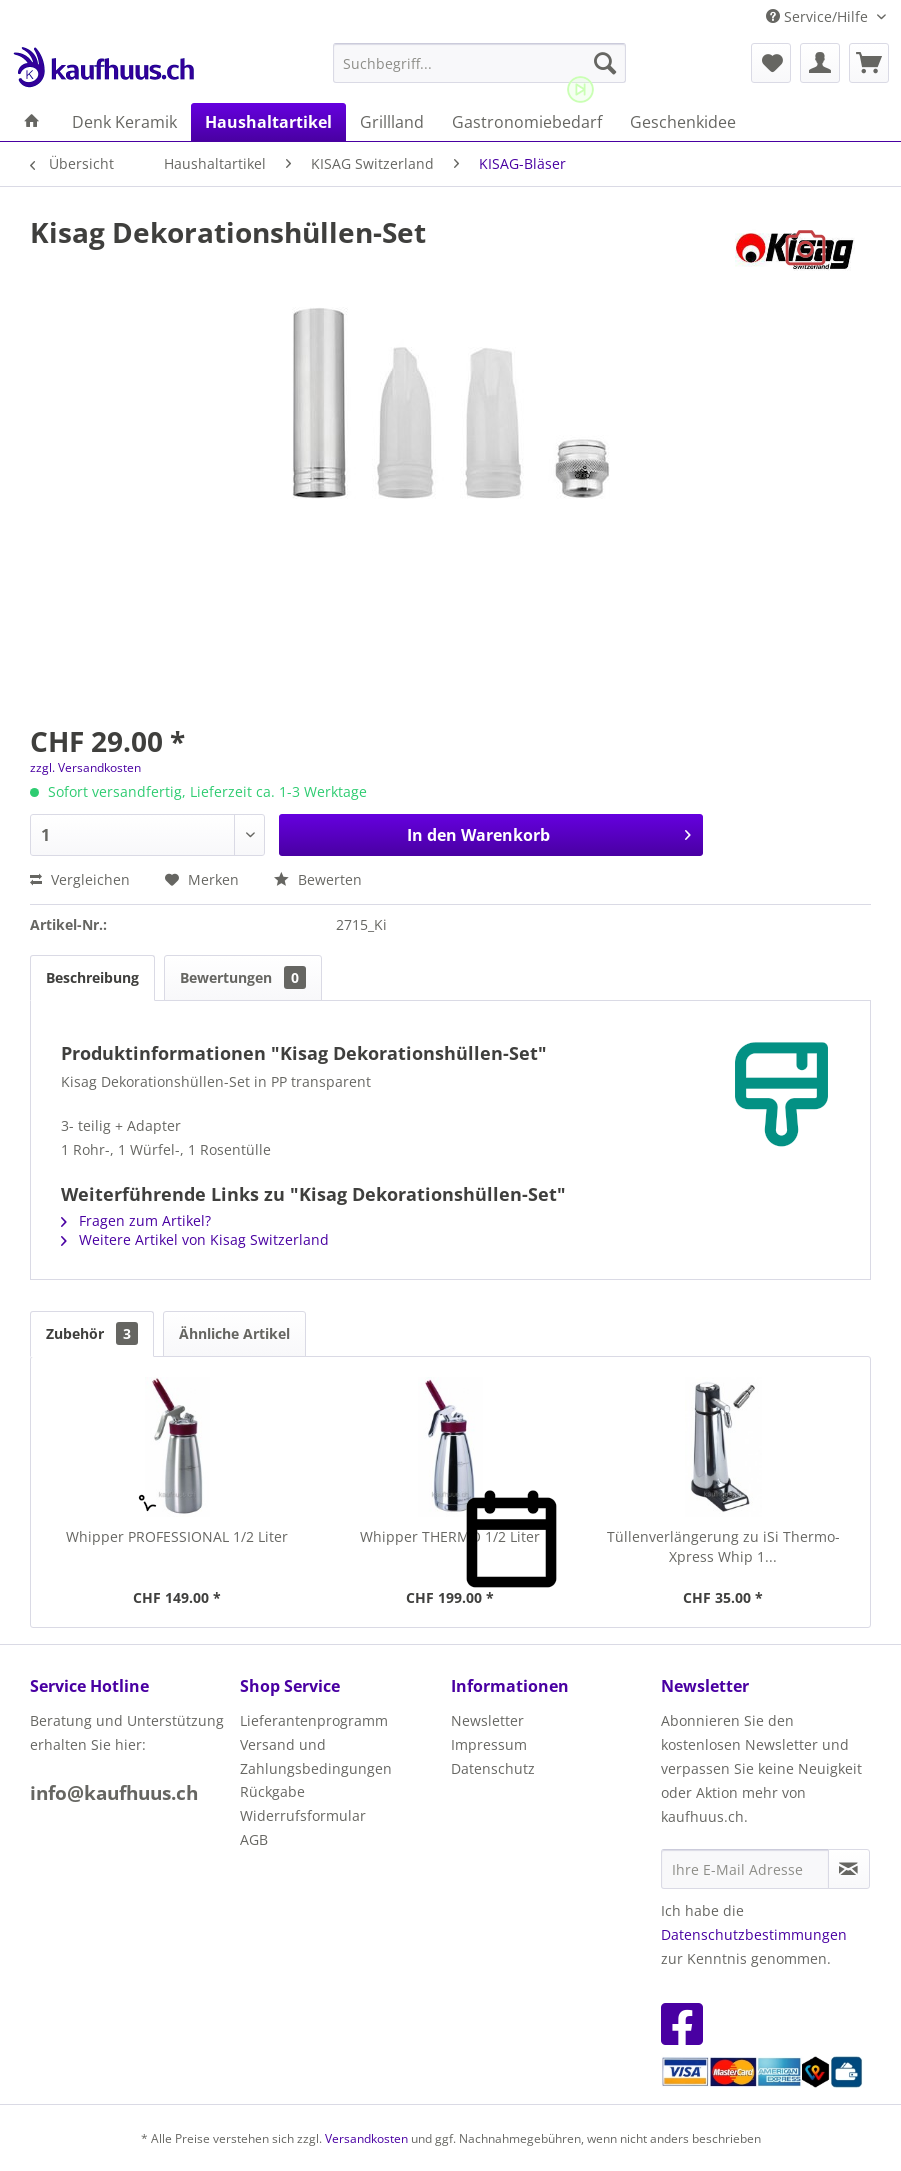 Image resolution: width=901 pixels, height=2171 pixels. I want to click on undo or go back to previous state, so click(147, 1502).